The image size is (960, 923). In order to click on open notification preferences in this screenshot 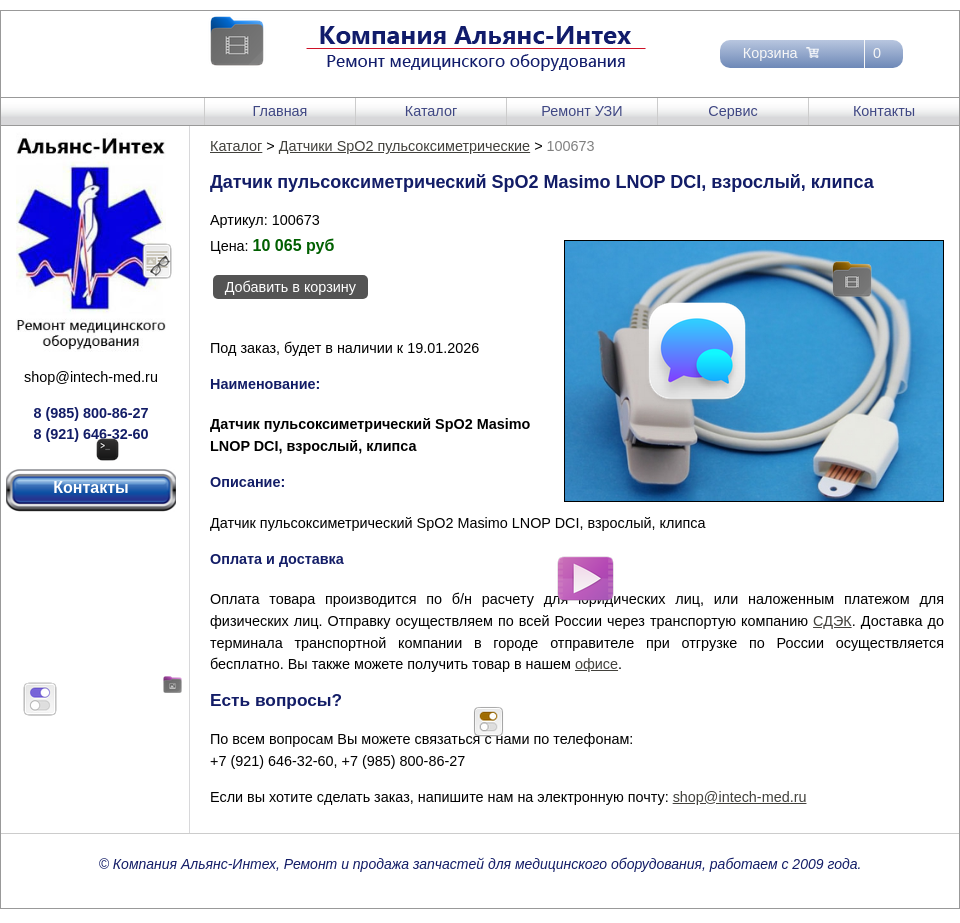, I will do `click(697, 351)`.